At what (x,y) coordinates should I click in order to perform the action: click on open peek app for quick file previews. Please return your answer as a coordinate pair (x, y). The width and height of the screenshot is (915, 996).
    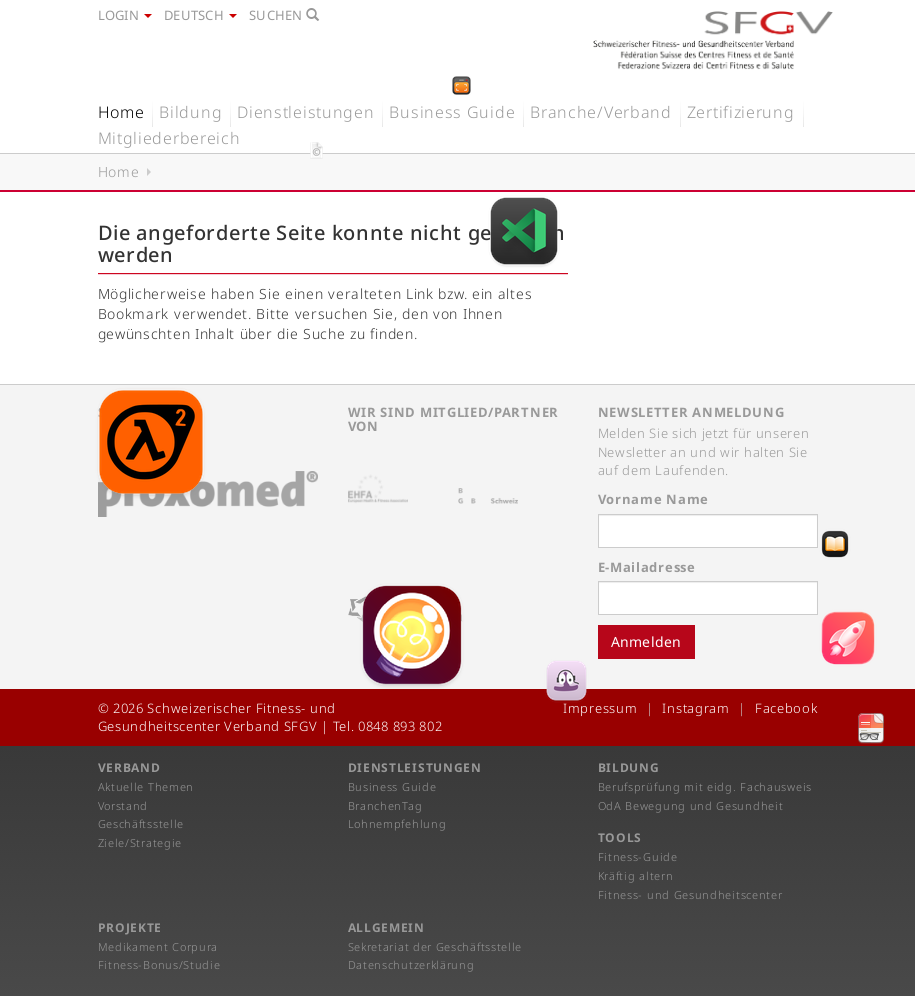
    Looking at the image, I should click on (461, 85).